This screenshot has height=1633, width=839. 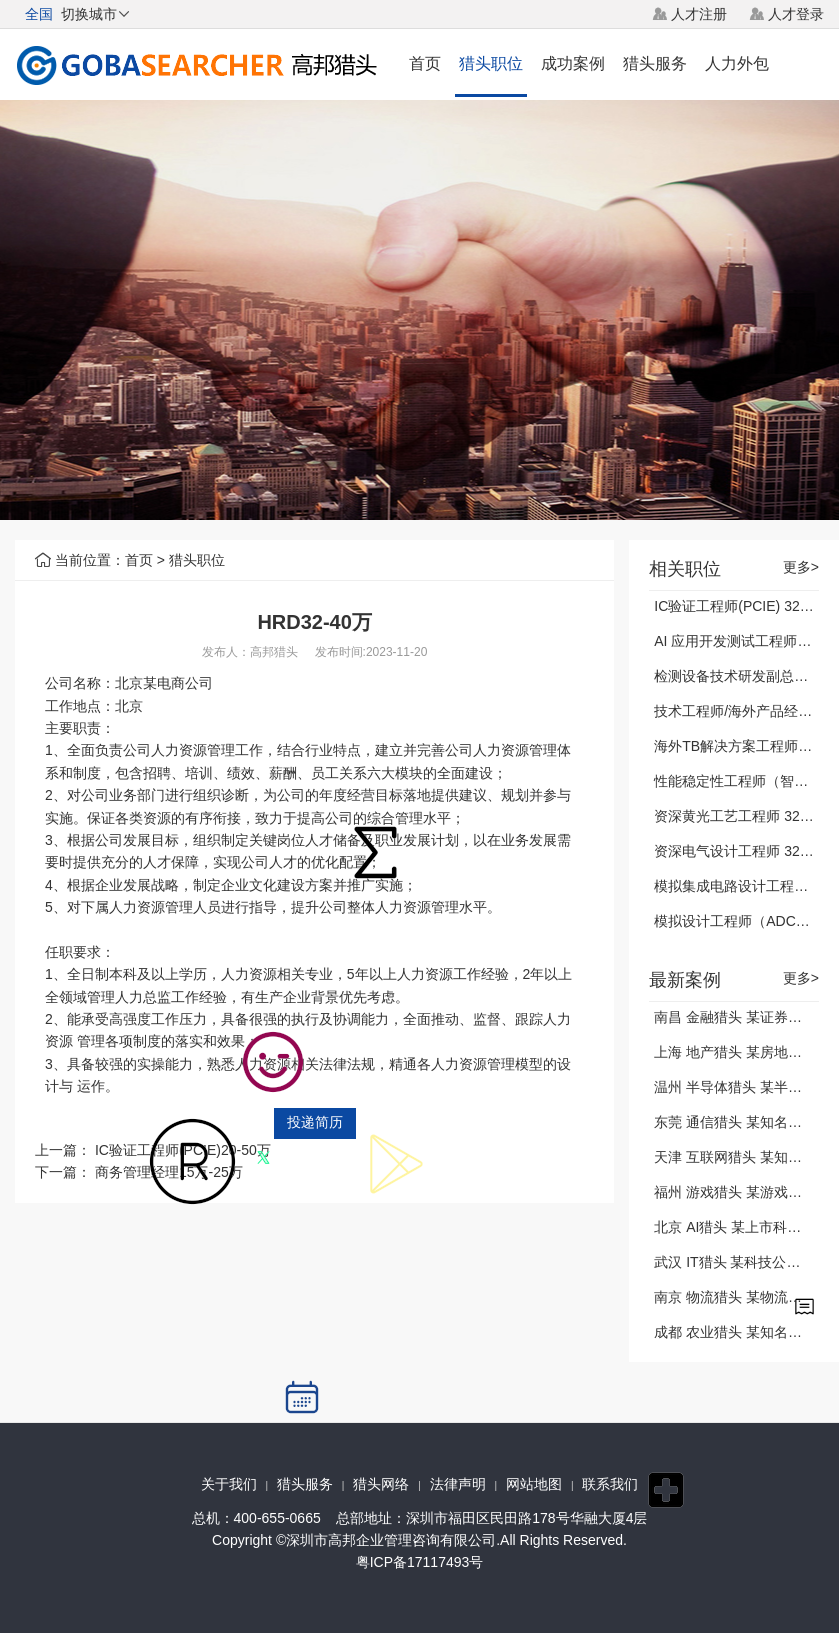 I want to click on view purchase receipt or transaction history, so click(x=804, y=1306).